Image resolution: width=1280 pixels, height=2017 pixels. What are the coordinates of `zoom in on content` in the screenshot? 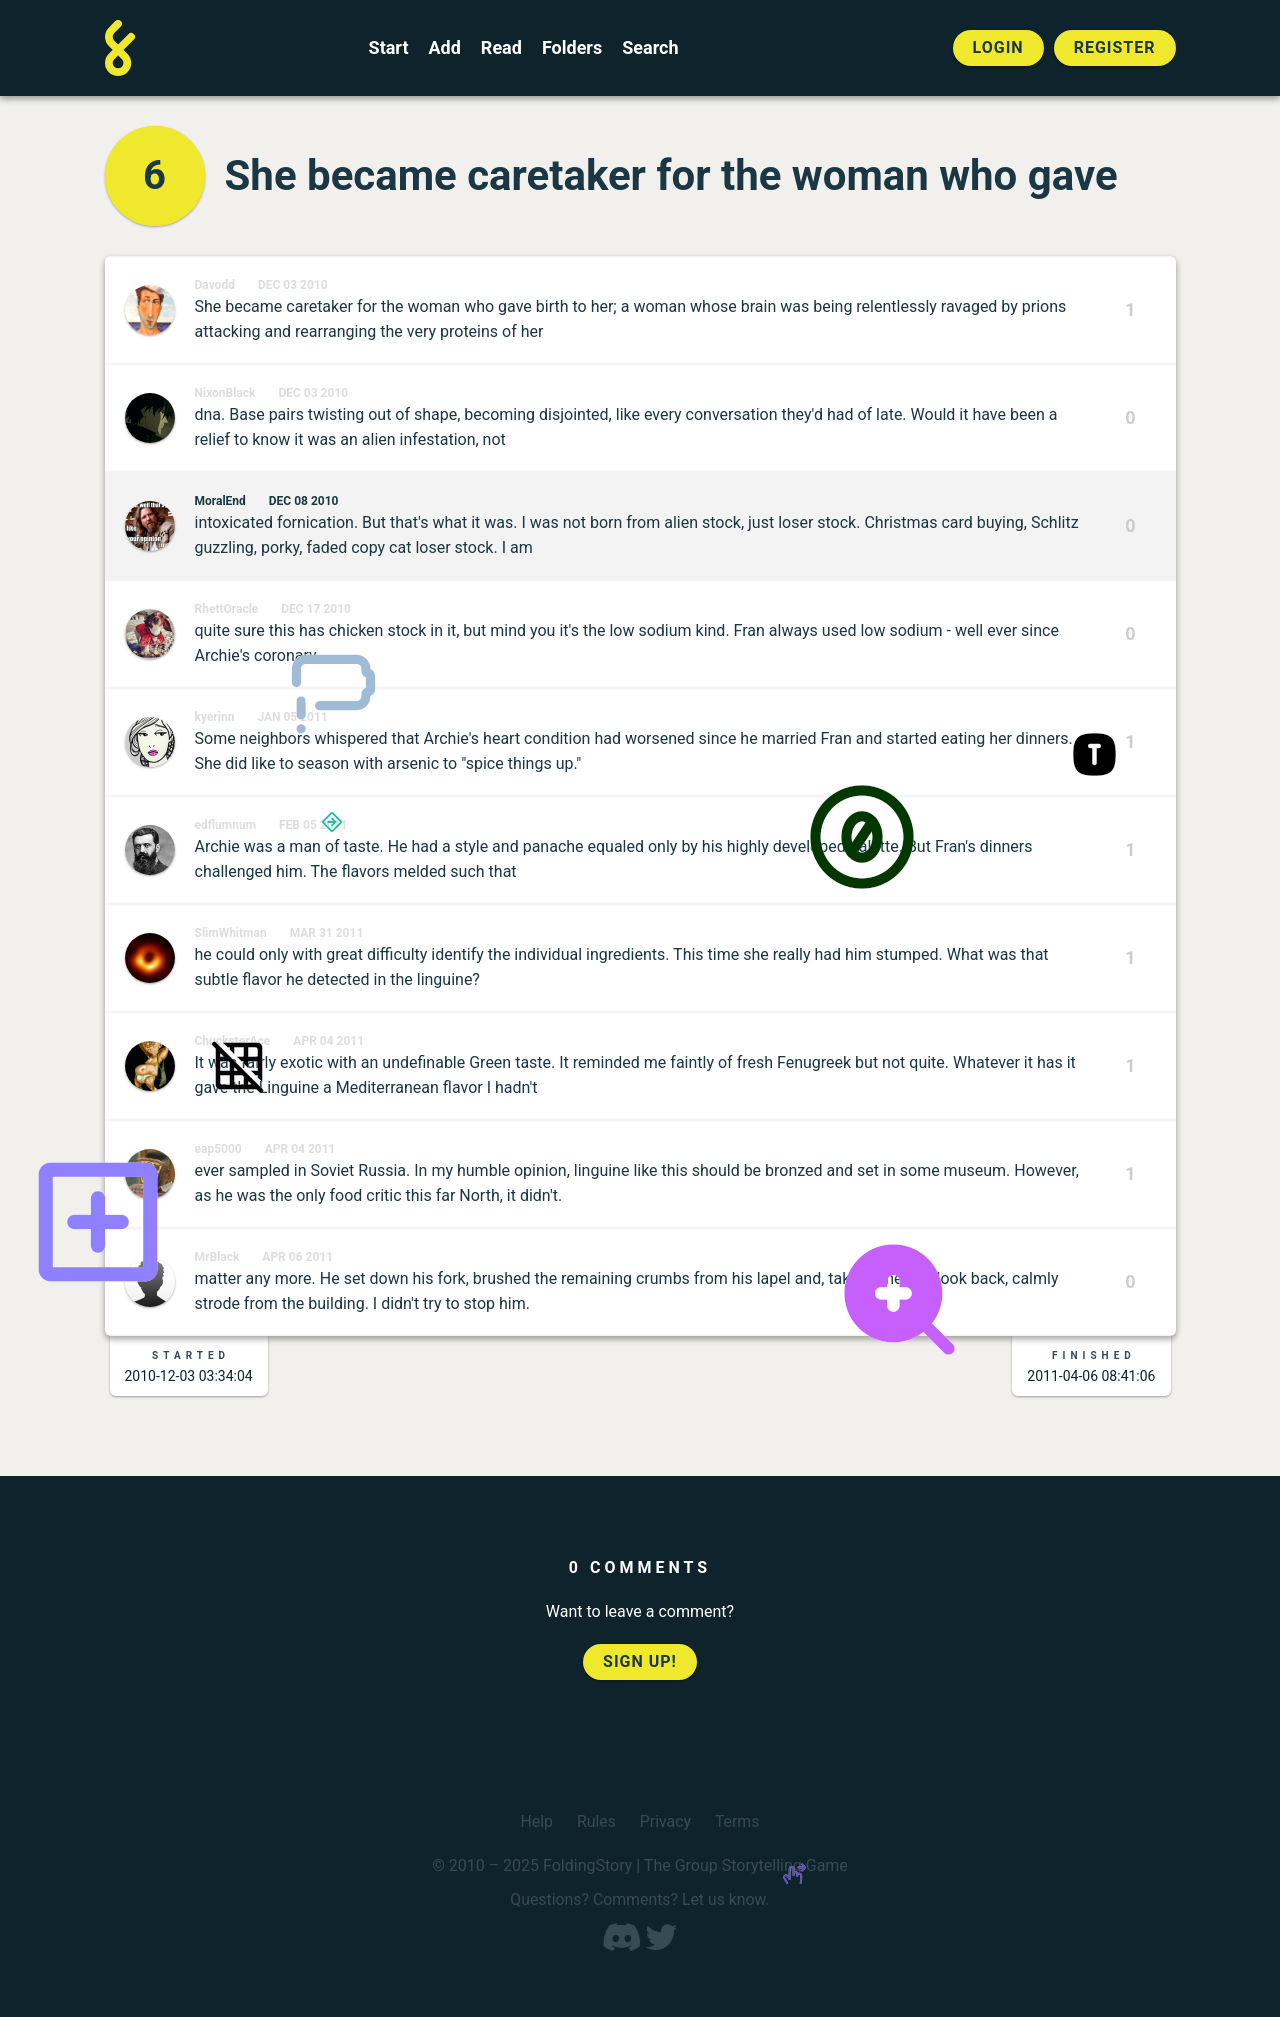 It's located at (899, 1299).